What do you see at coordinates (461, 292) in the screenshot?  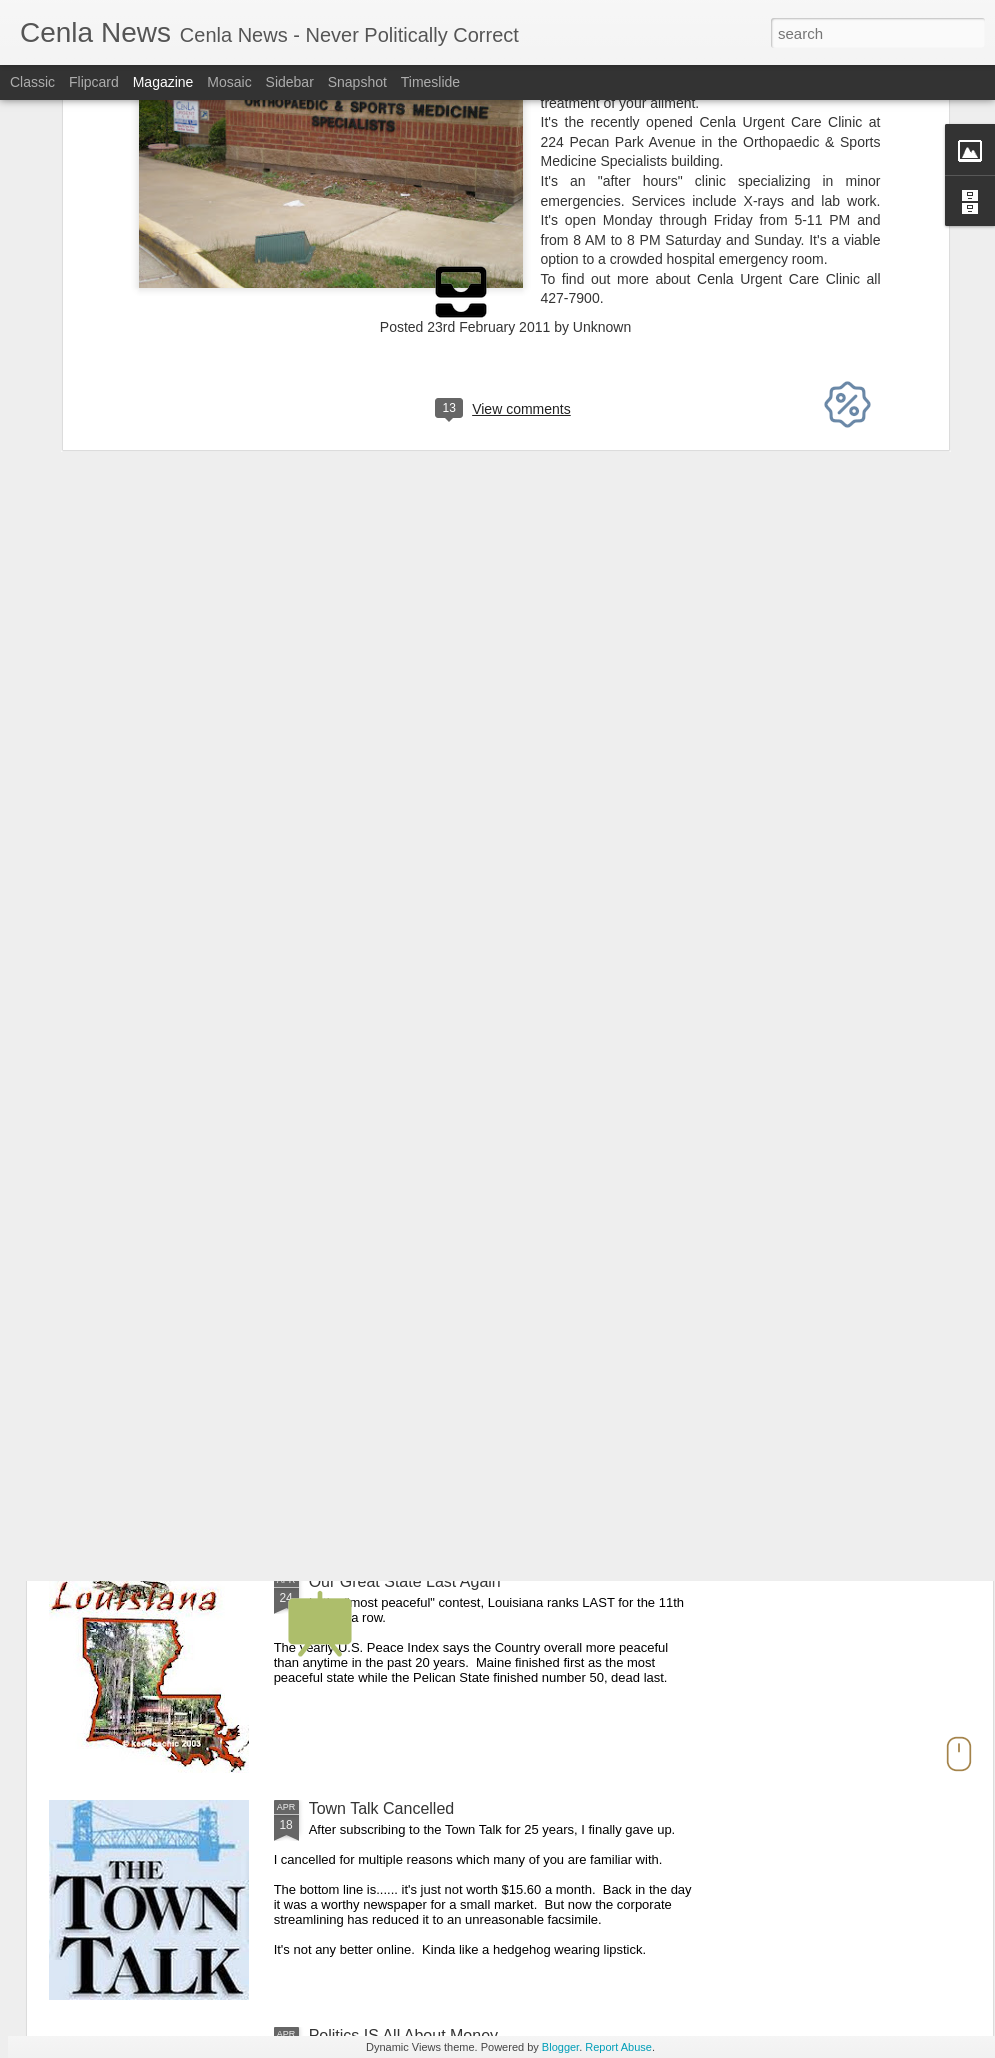 I see `view all inboxes` at bounding box center [461, 292].